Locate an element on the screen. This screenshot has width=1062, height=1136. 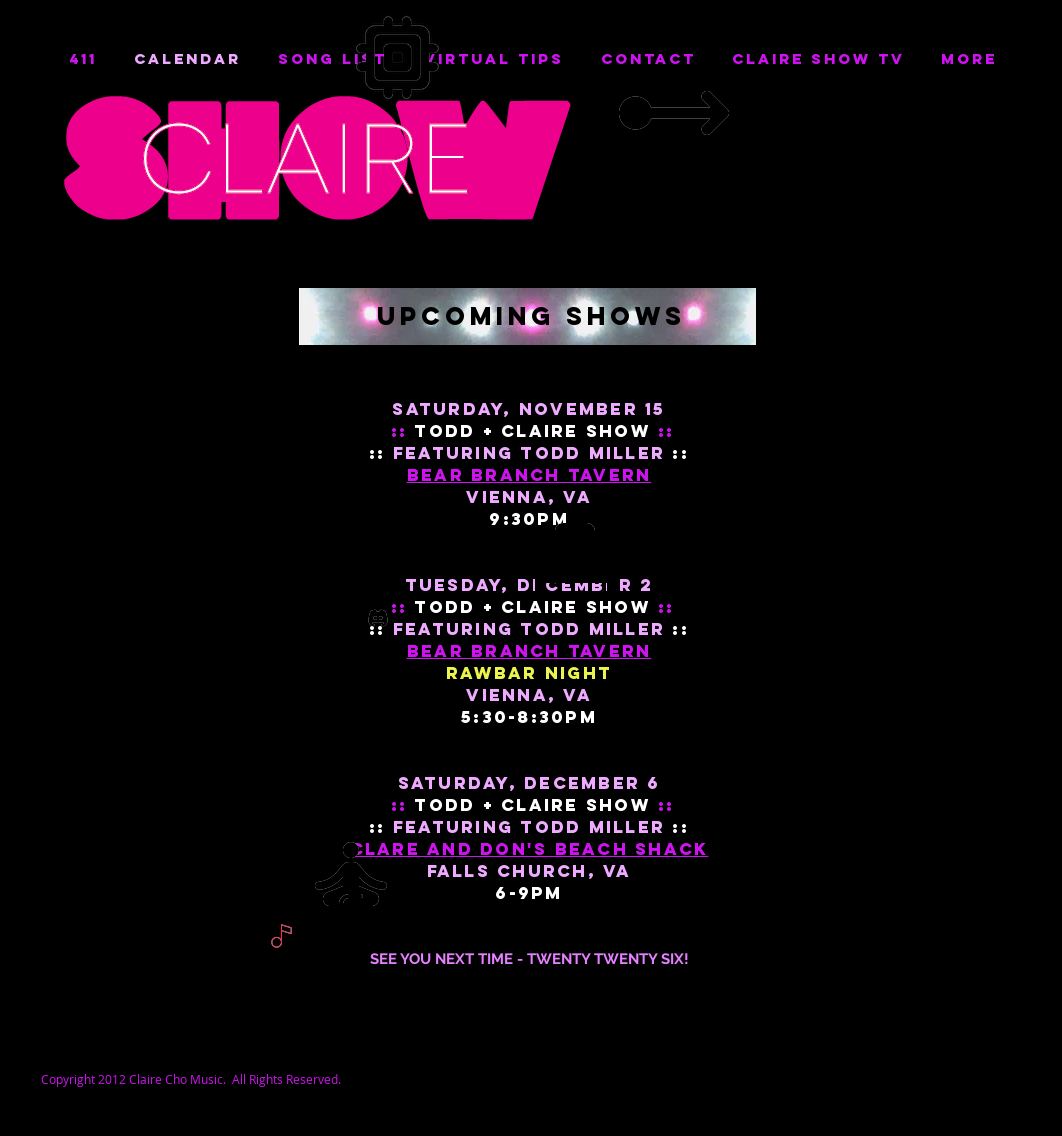
view device memory or RAM usage is located at coordinates (397, 57).